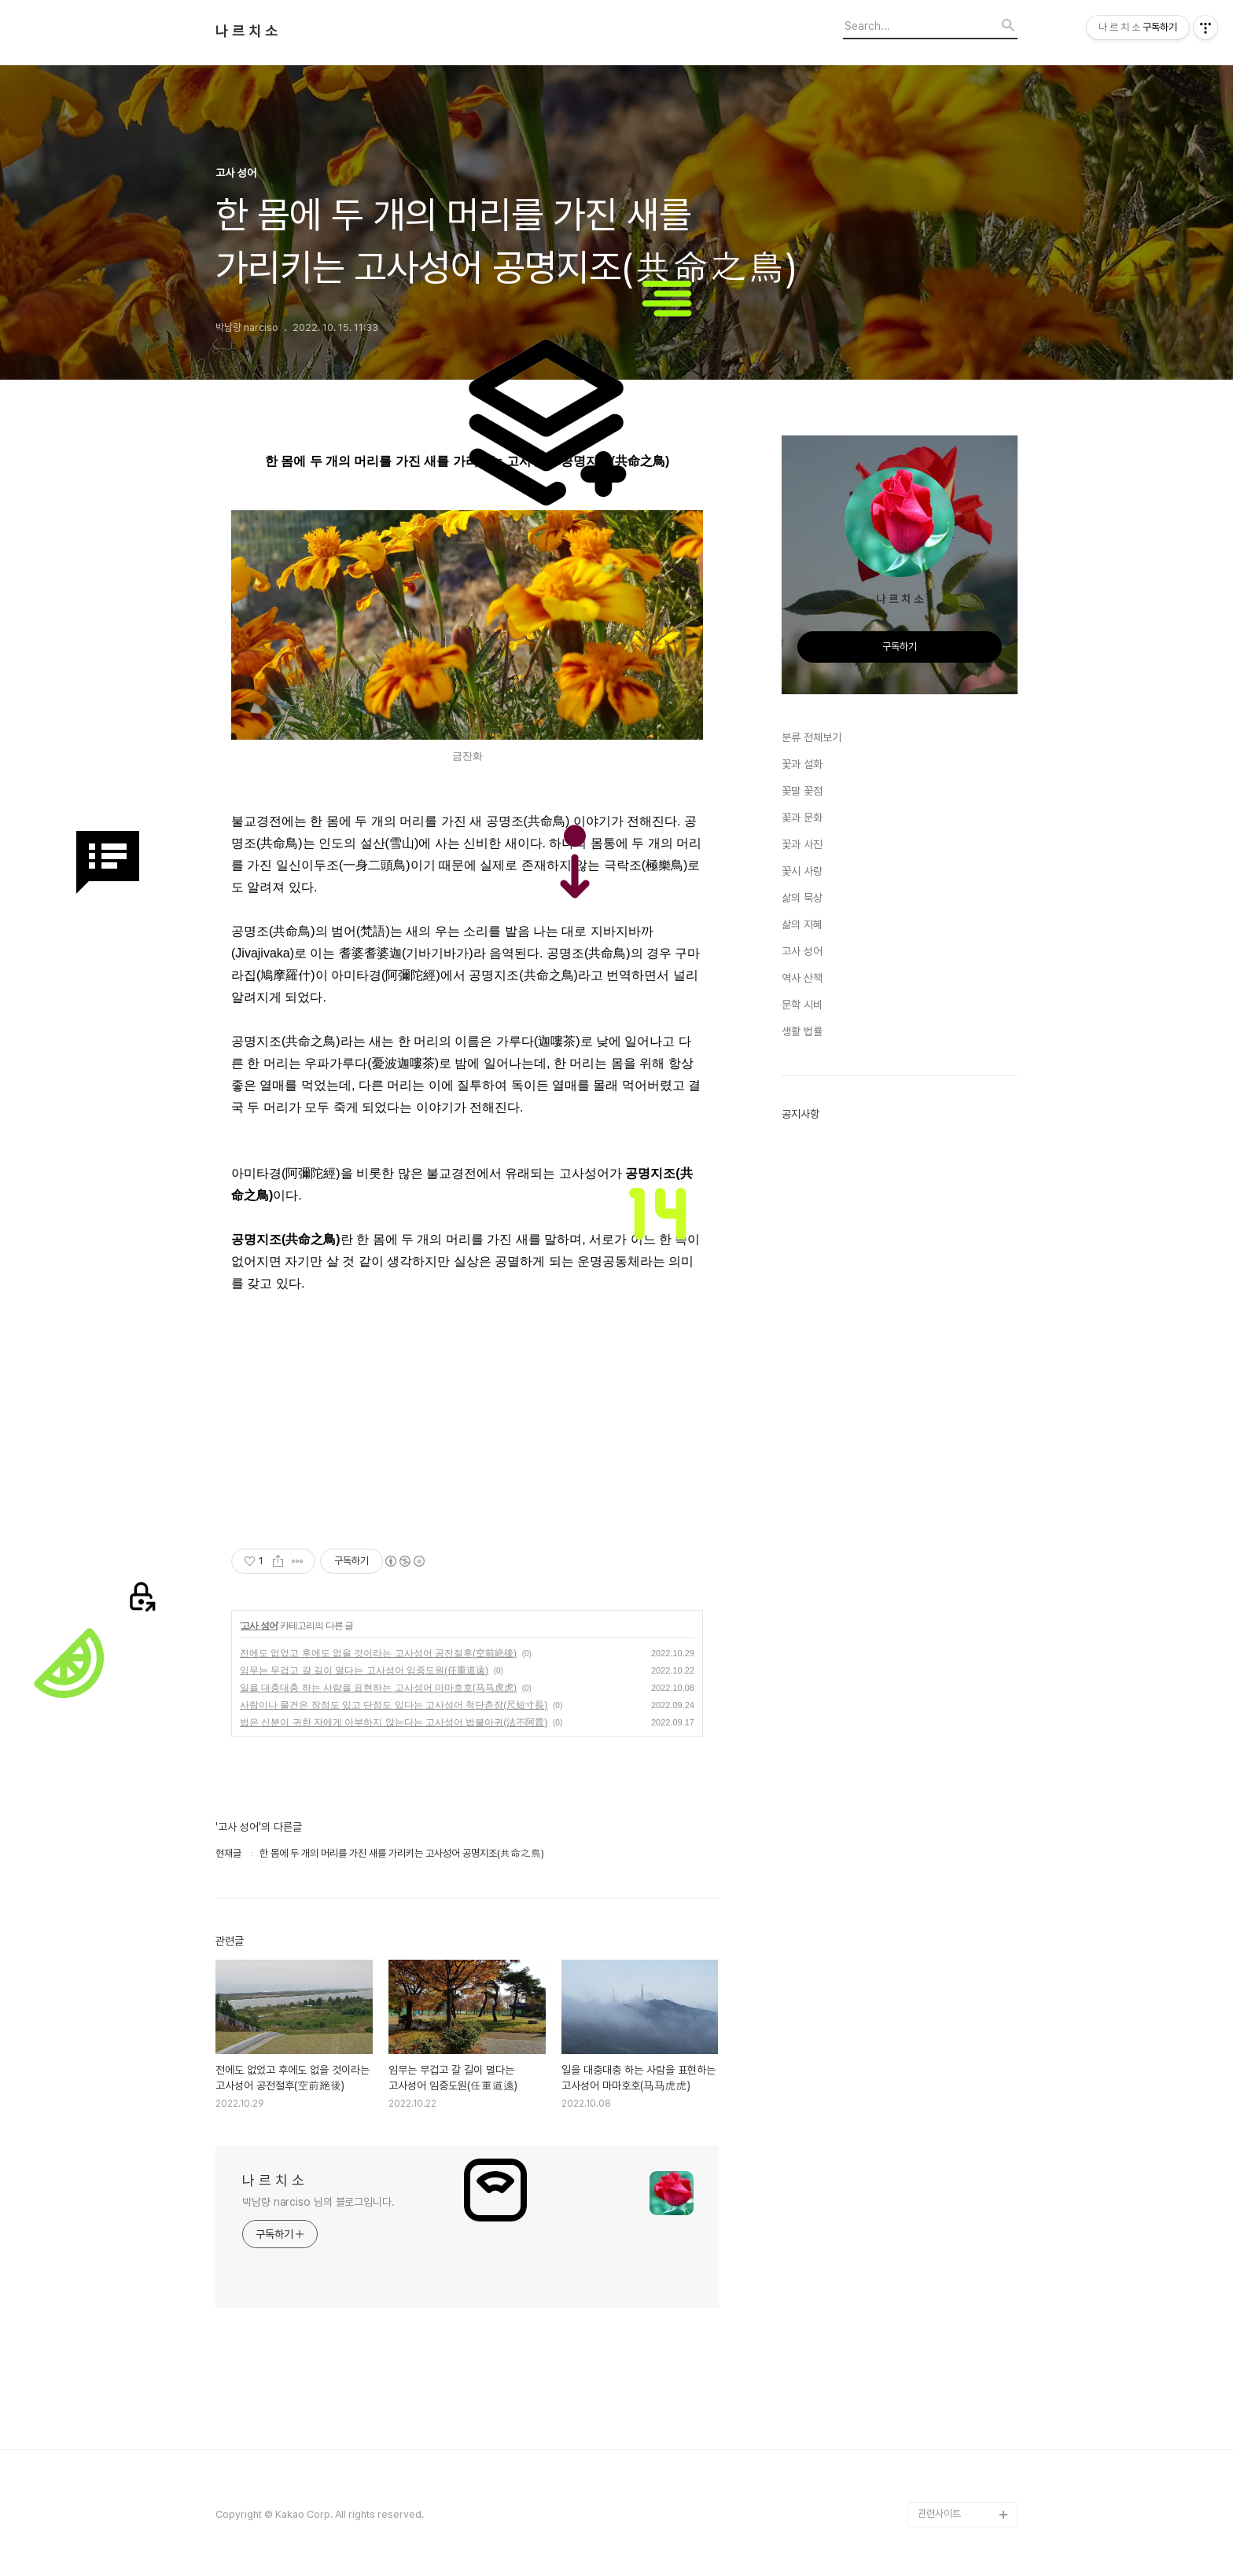 This screenshot has height=2576, width=1233. Describe the element at coordinates (667, 299) in the screenshot. I see `align text to the right` at that location.